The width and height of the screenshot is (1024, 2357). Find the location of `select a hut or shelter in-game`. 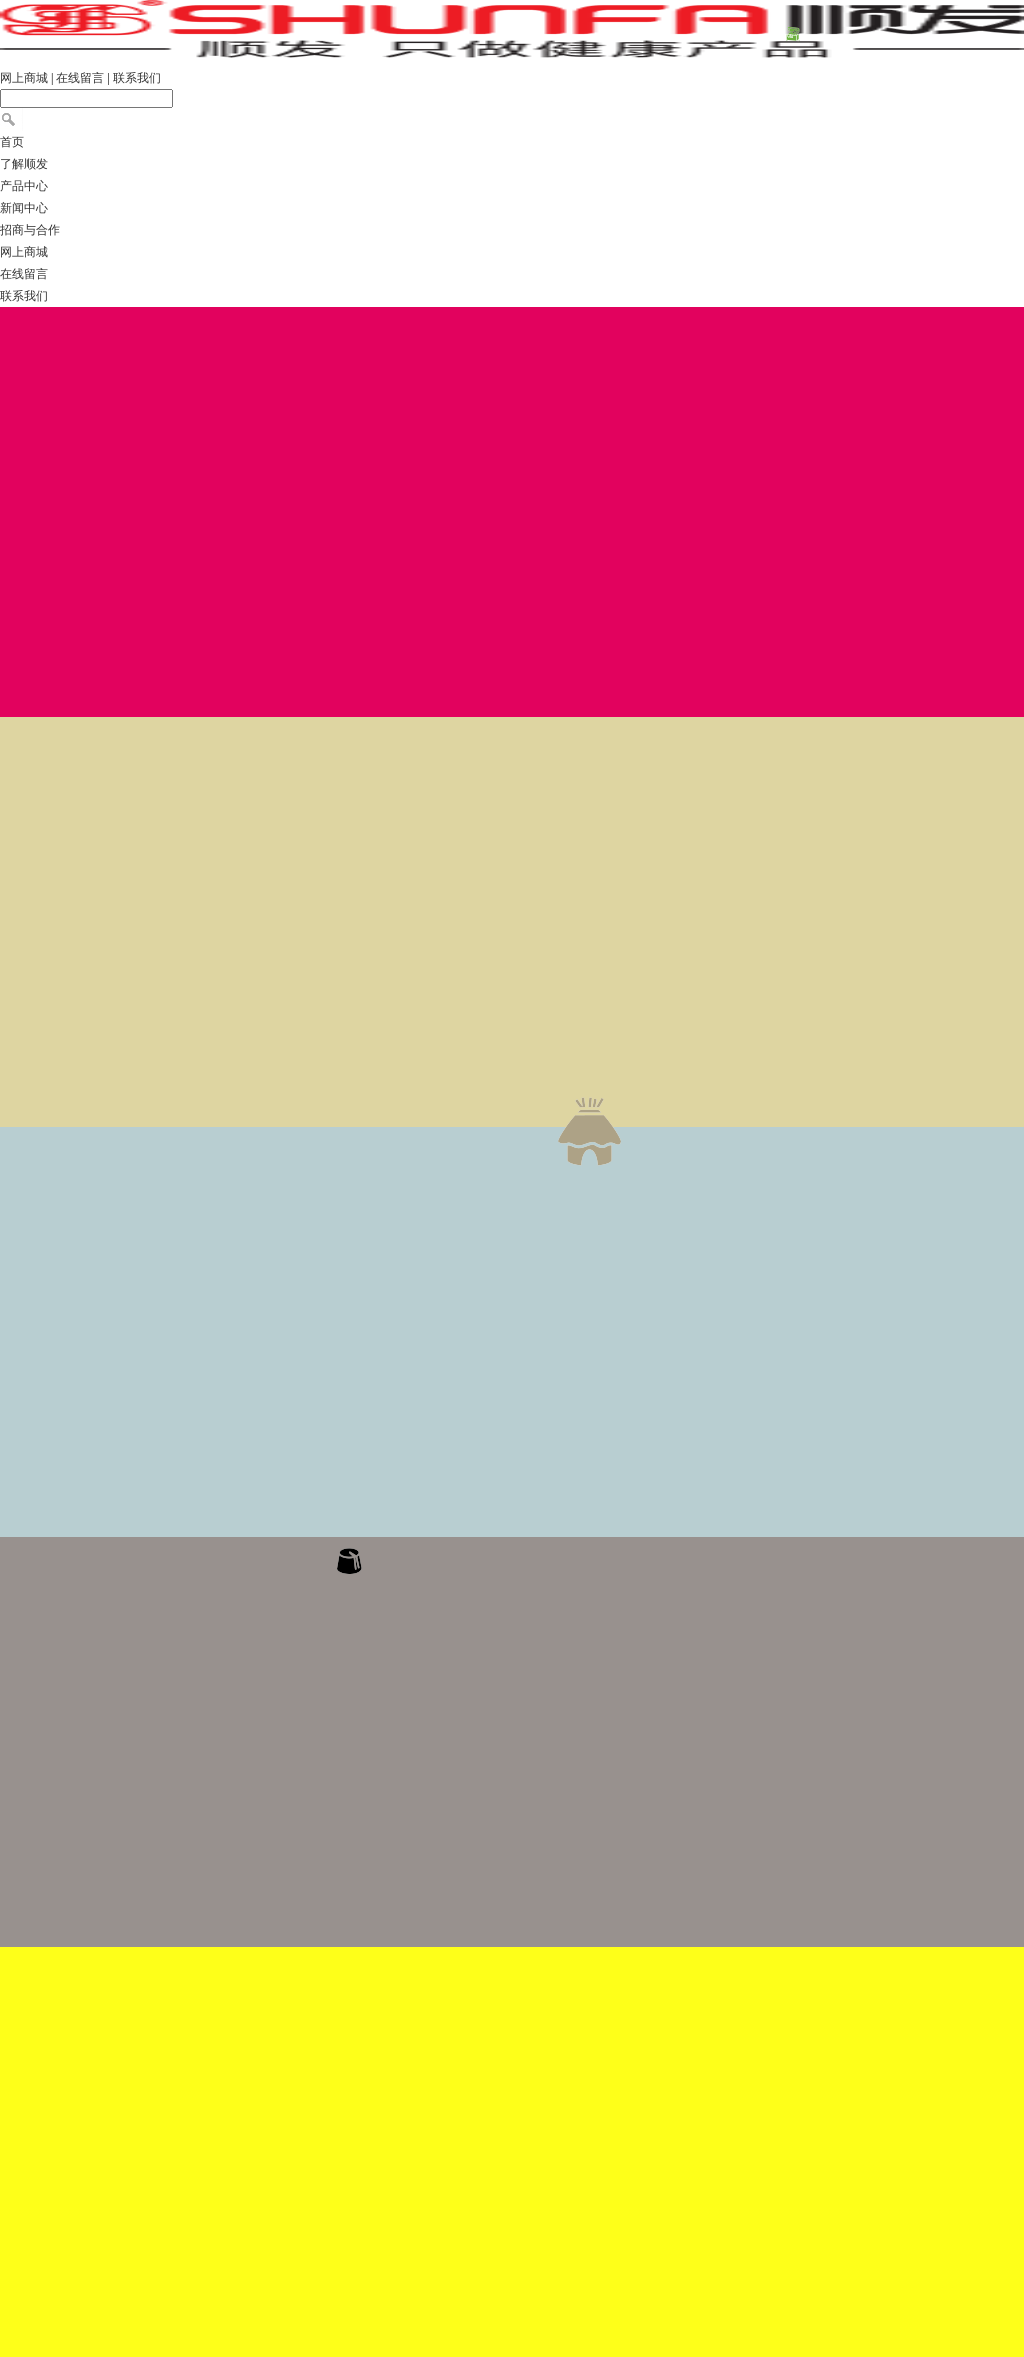

select a hut or shelter in-game is located at coordinates (589, 1131).